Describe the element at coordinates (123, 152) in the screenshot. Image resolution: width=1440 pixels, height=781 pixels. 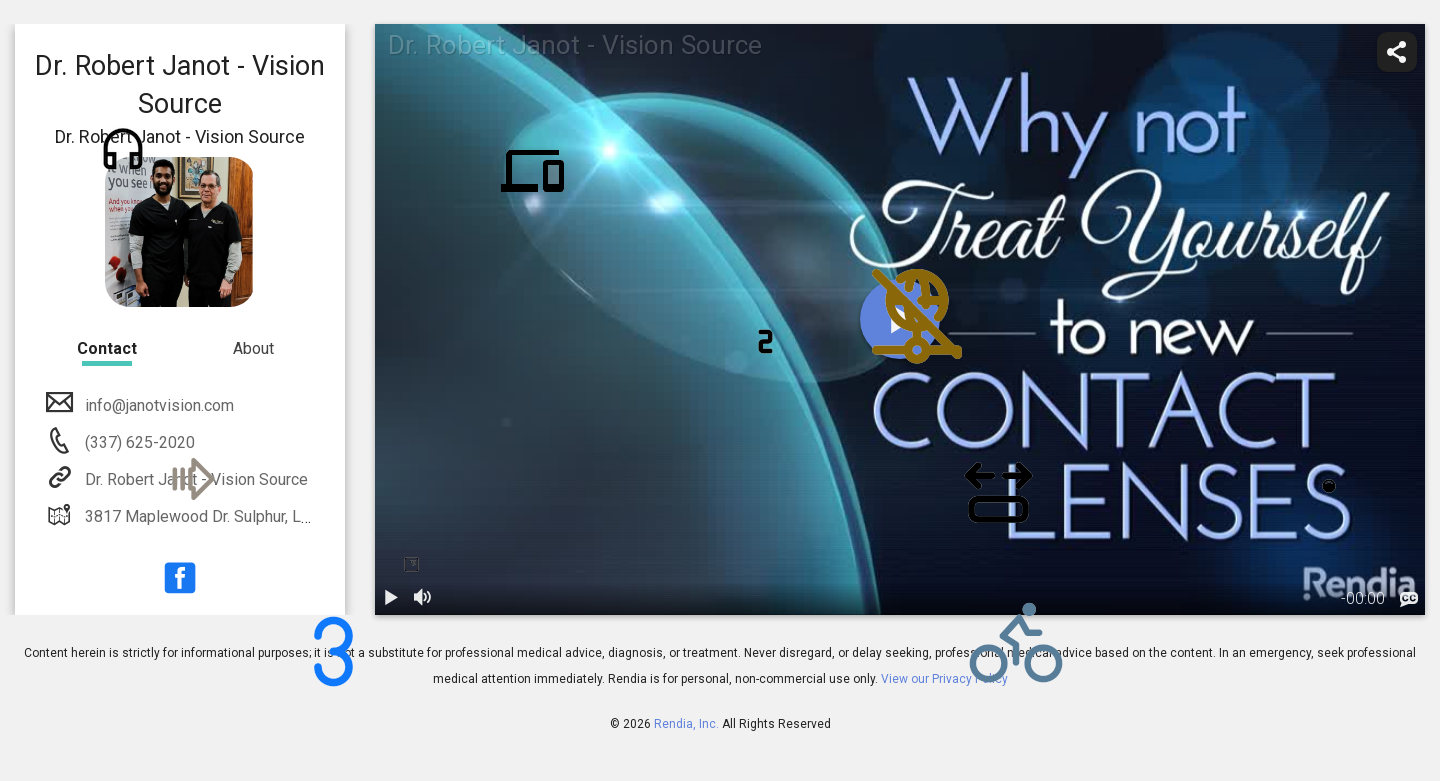
I see `access audio or voice settings` at that location.